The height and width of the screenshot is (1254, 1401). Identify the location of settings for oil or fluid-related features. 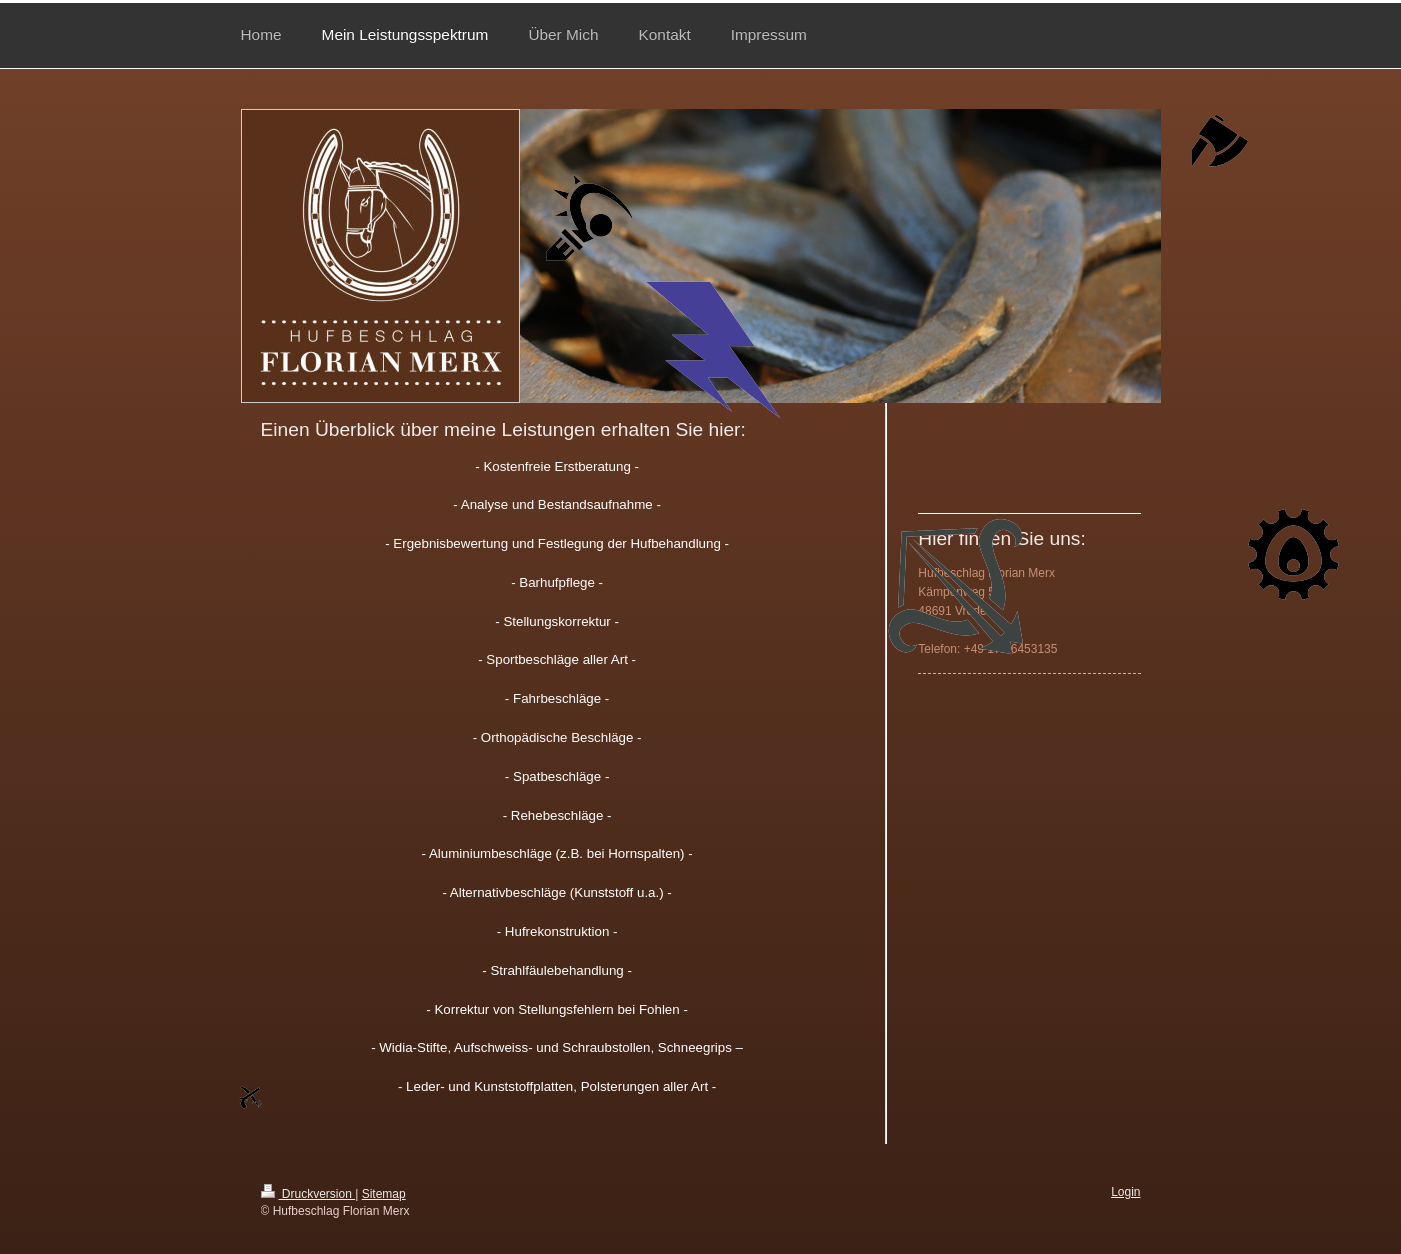
(1293, 554).